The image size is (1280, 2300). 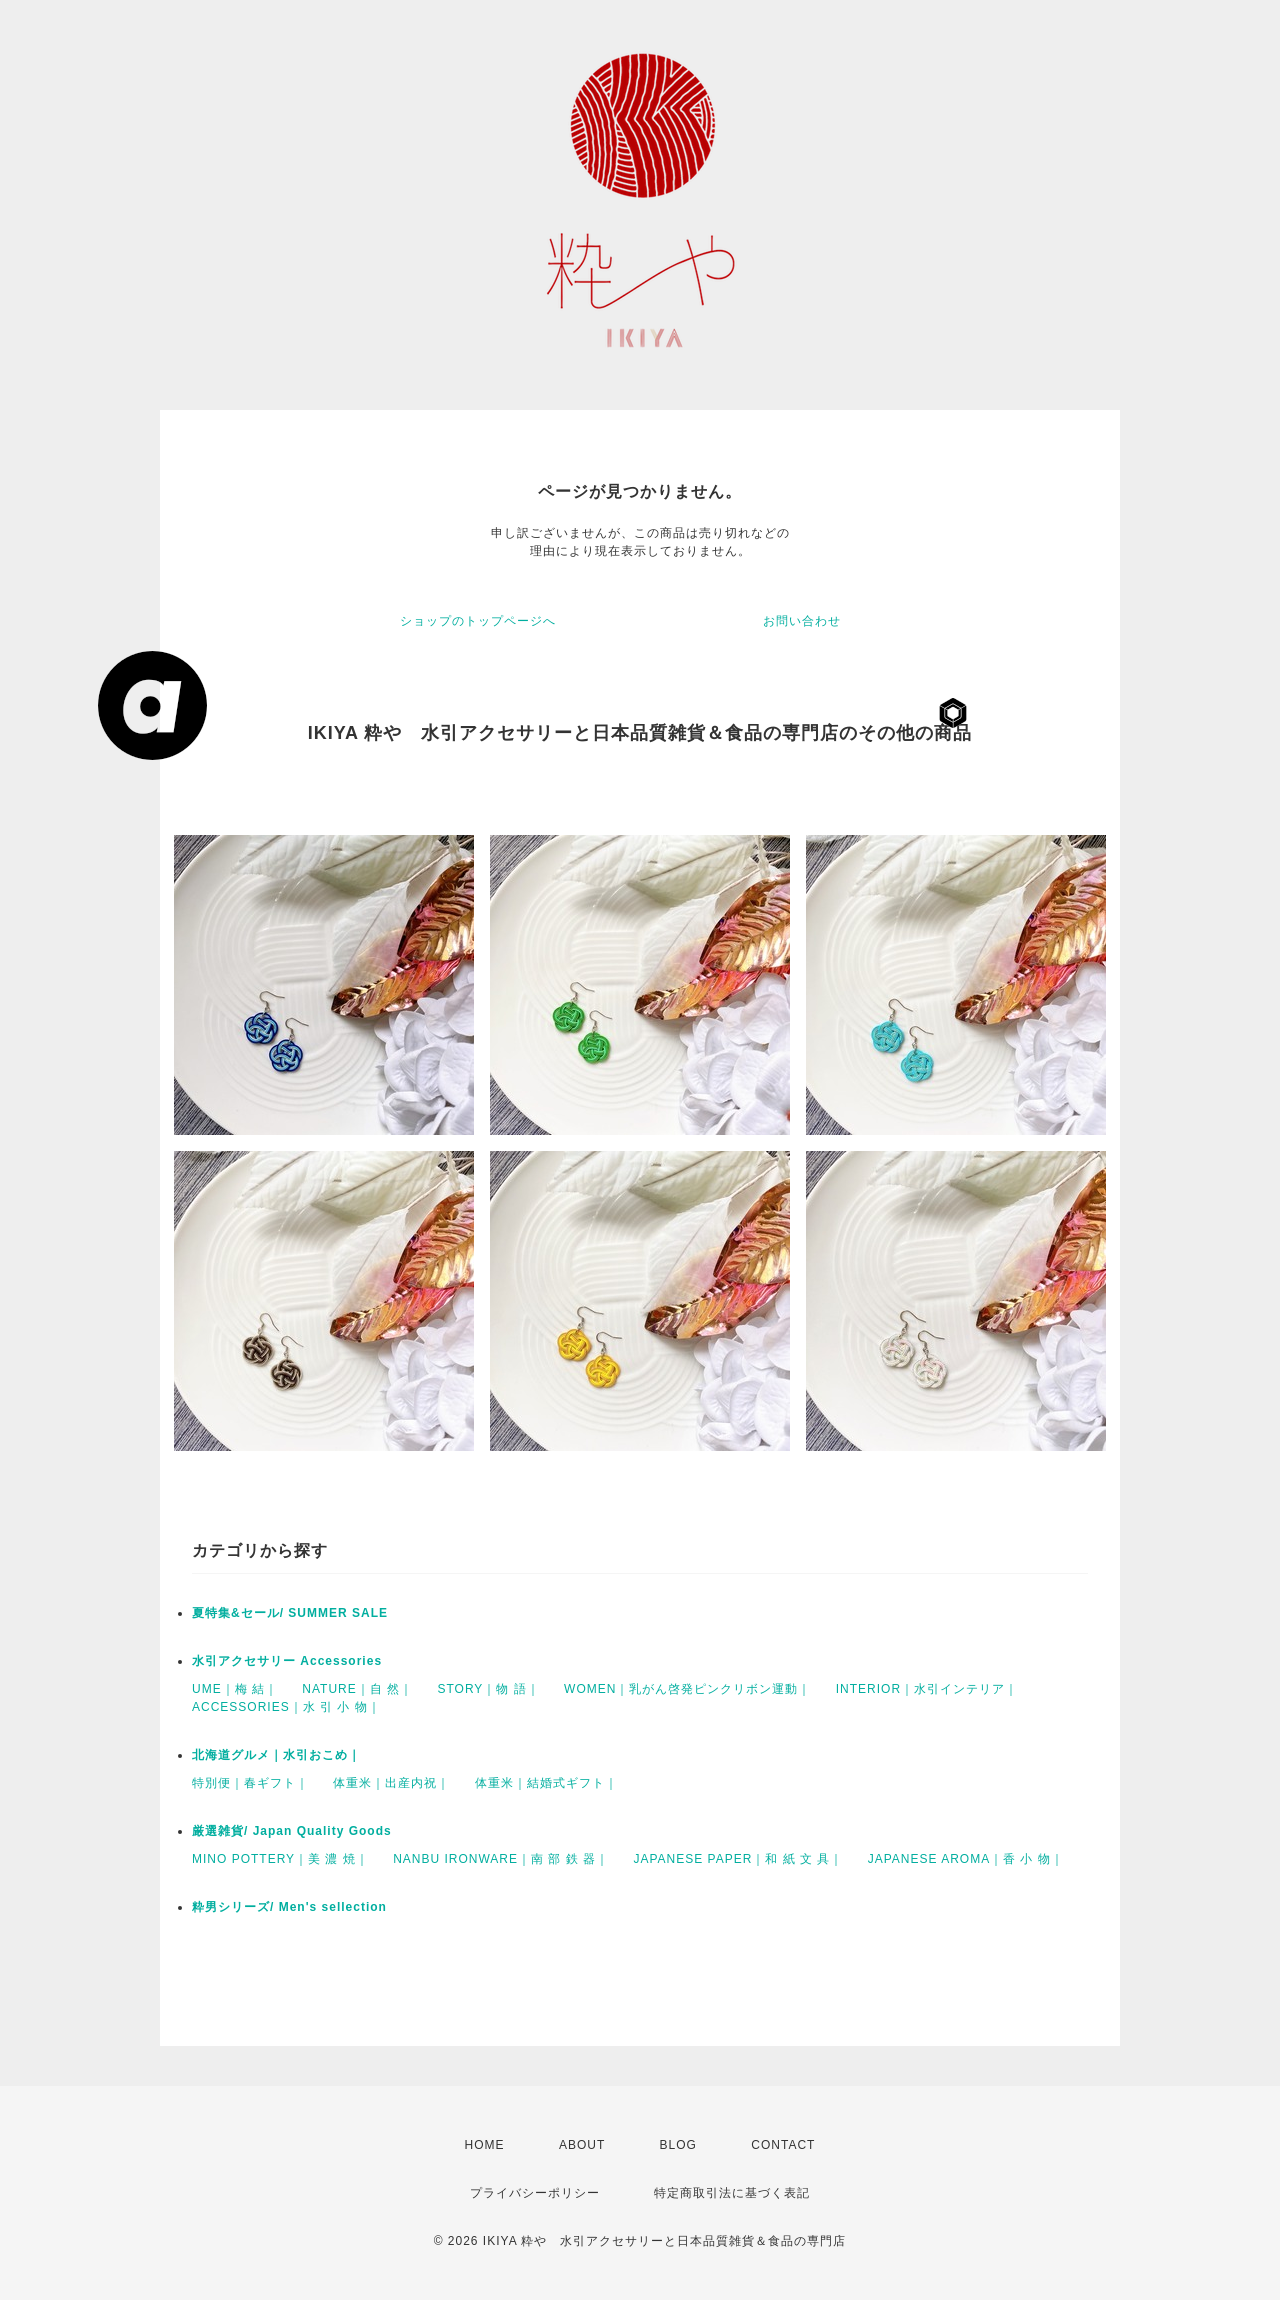 I want to click on indicates the app uses Jetpack Compose, so click(x=953, y=713).